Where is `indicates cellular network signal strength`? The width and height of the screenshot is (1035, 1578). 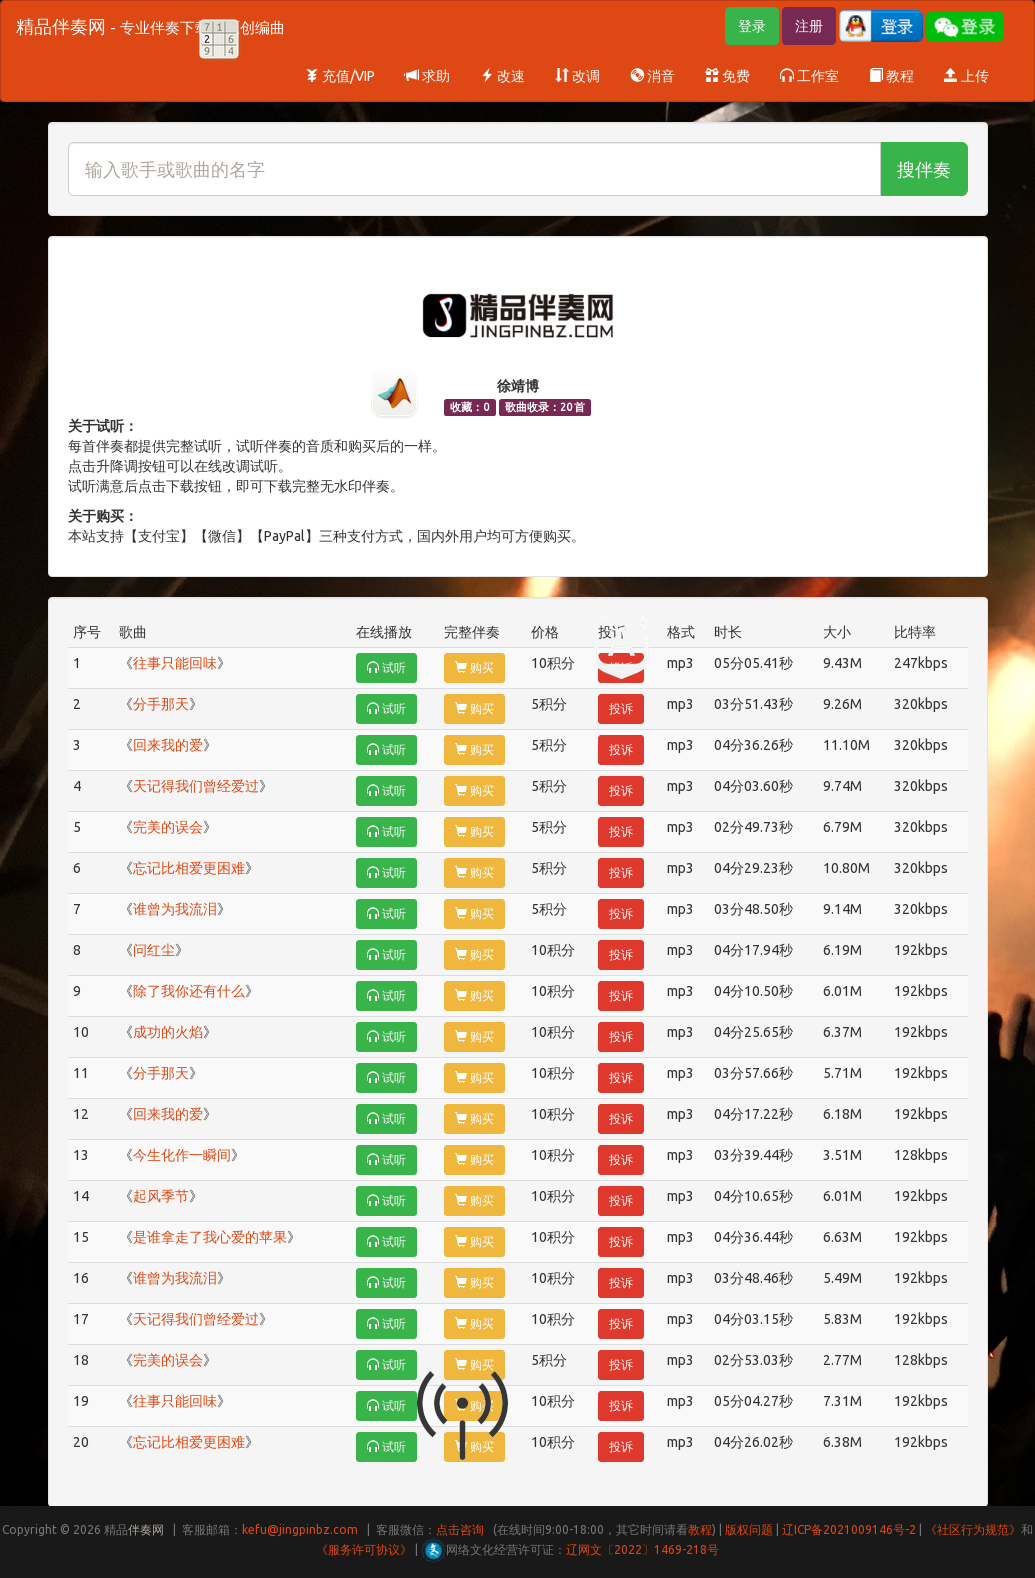 indicates cellular network signal strength is located at coordinates (462, 1414).